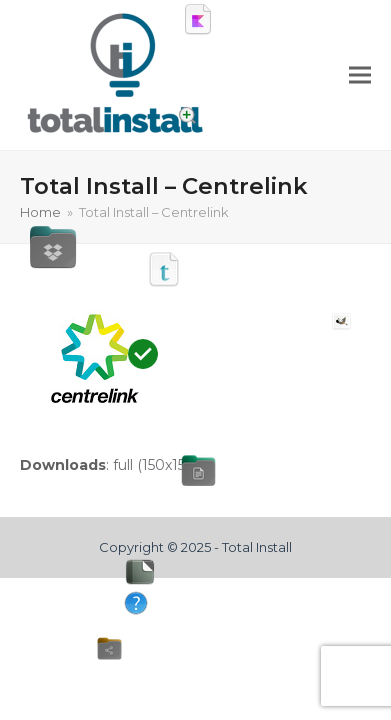 This screenshot has height=720, width=391. What do you see at coordinates (143, 354) in the screenshot?
I see `mark item as complete` at bounding box center [143, 354].